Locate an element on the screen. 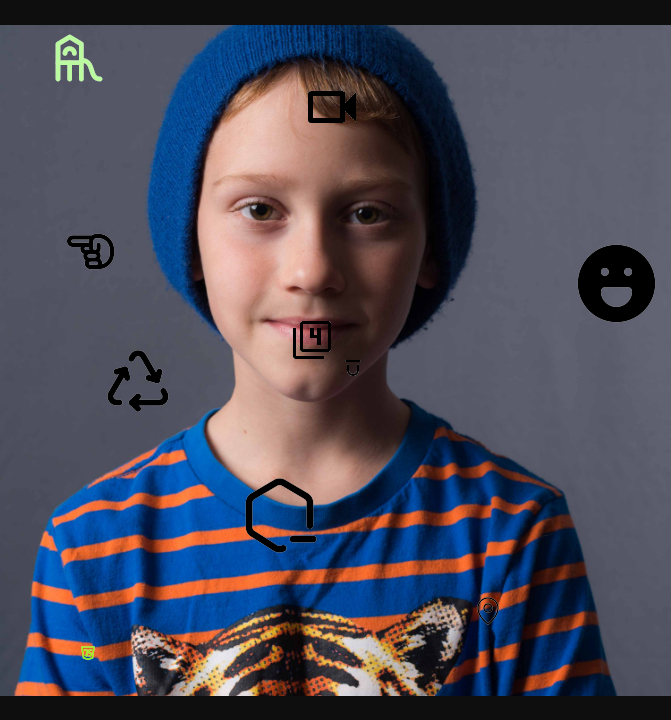 This screenshot has height=720, width=671. start a video call is located at coordinates (332, 107).